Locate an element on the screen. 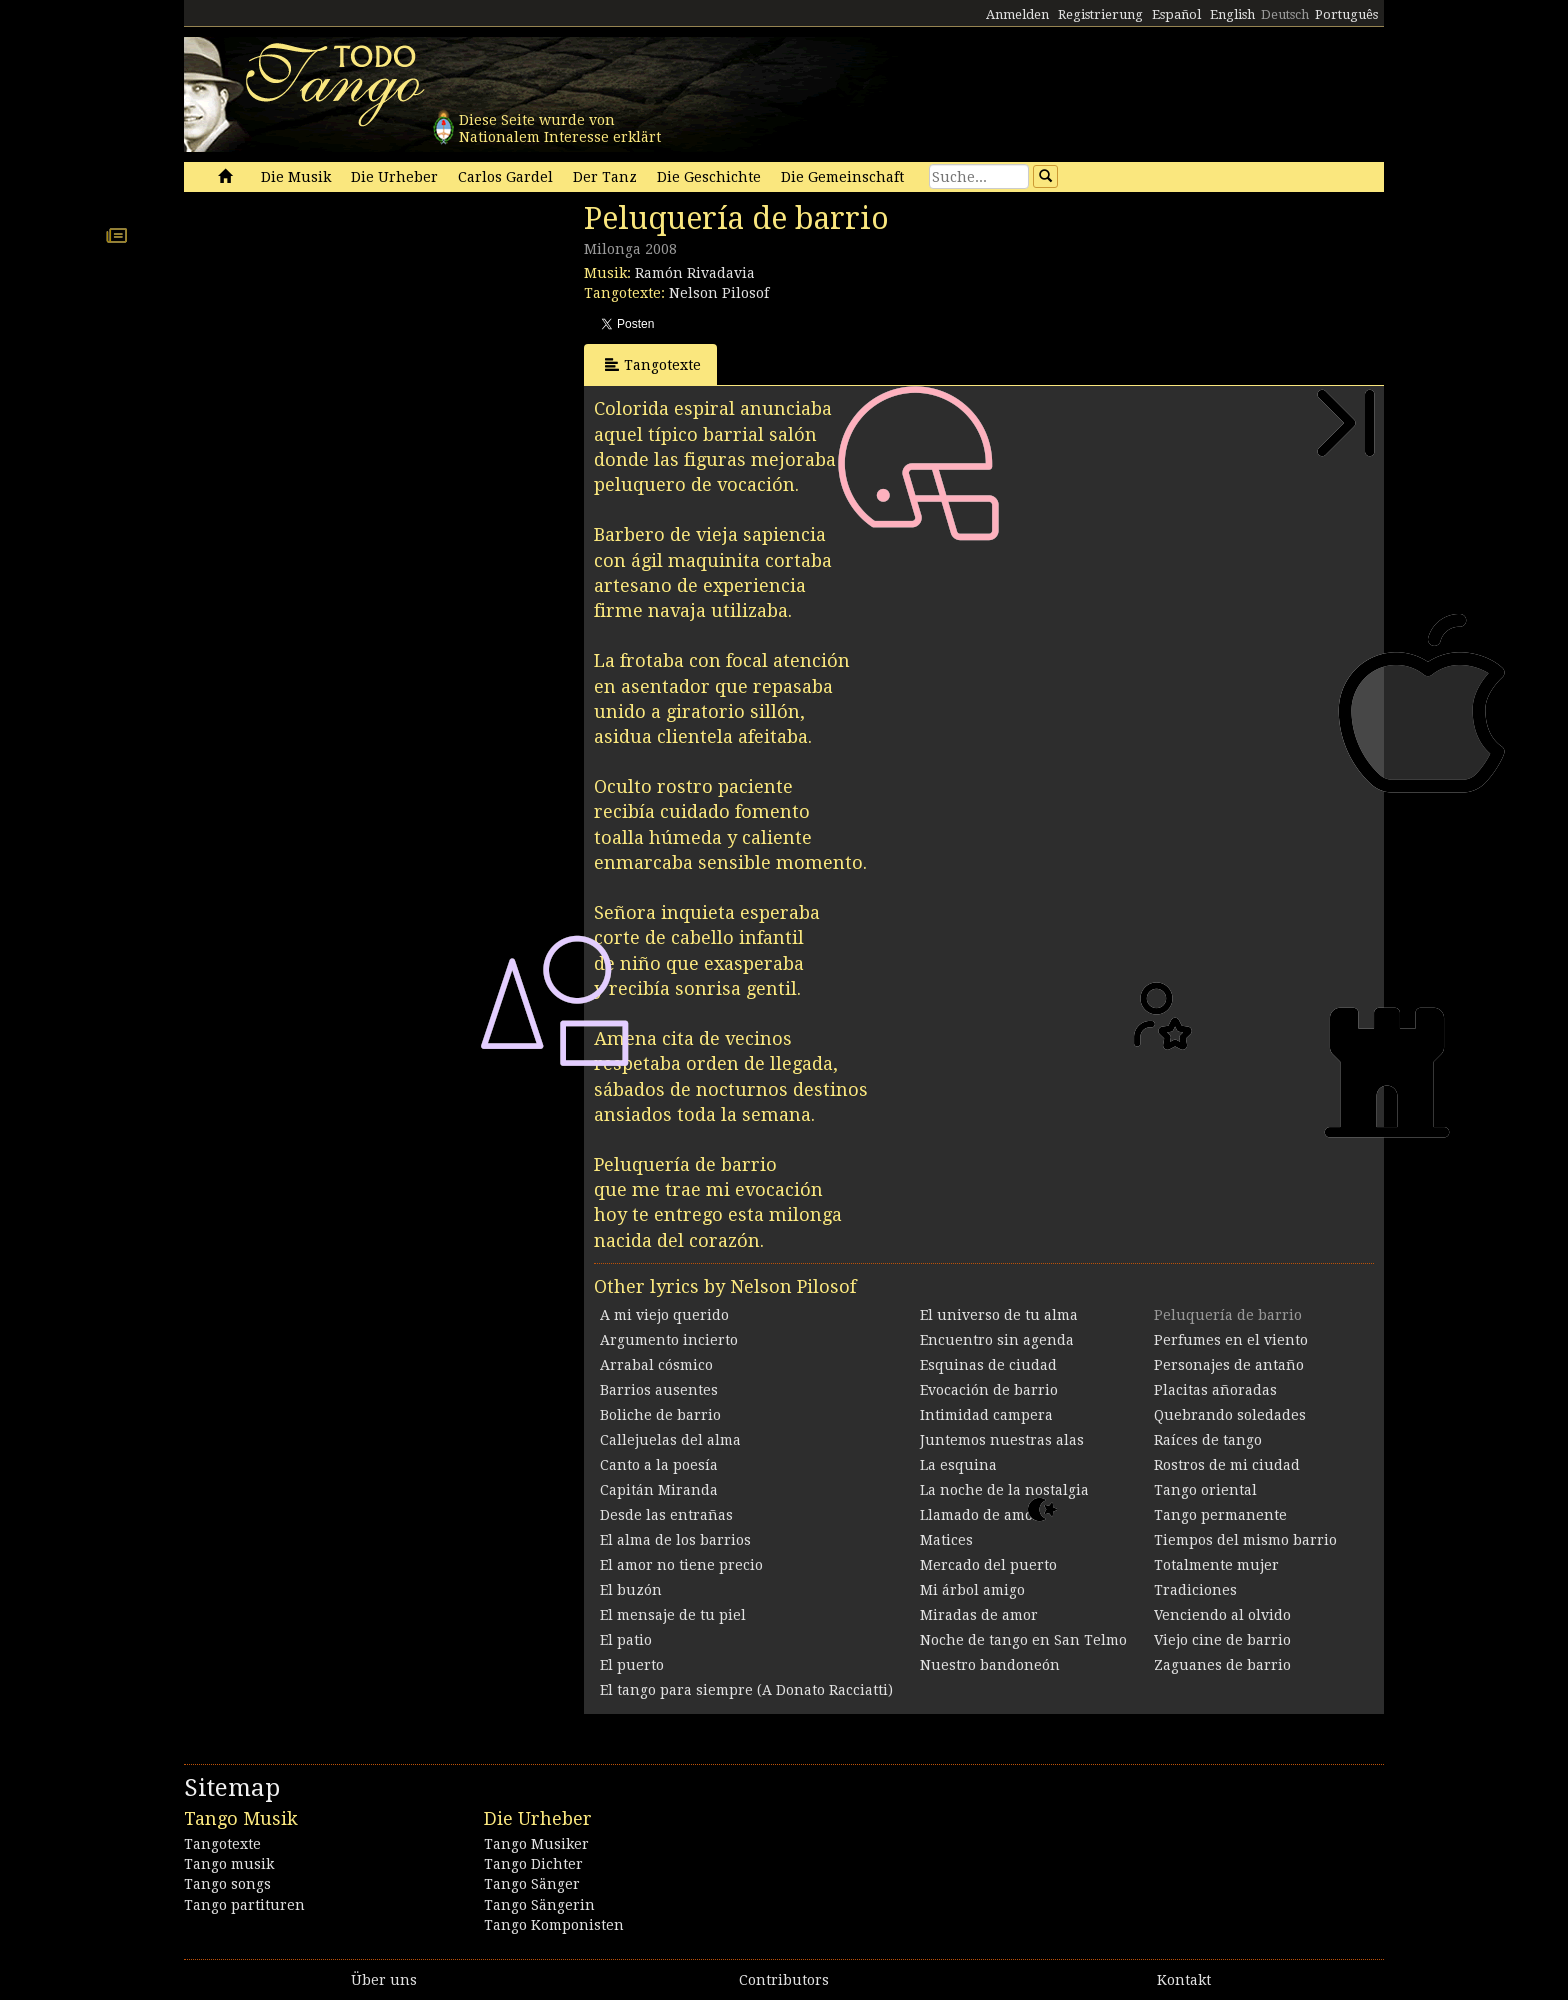 Image resolution: width=1568 pixels, height=2000 pixels. view news articles or updates is located at coordinates (117, 235).